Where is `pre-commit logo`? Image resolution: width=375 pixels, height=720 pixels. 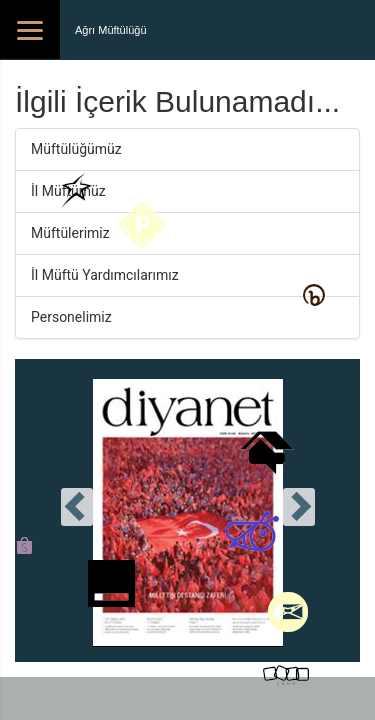
pre-commit logo is located at coordinates (142, 225).